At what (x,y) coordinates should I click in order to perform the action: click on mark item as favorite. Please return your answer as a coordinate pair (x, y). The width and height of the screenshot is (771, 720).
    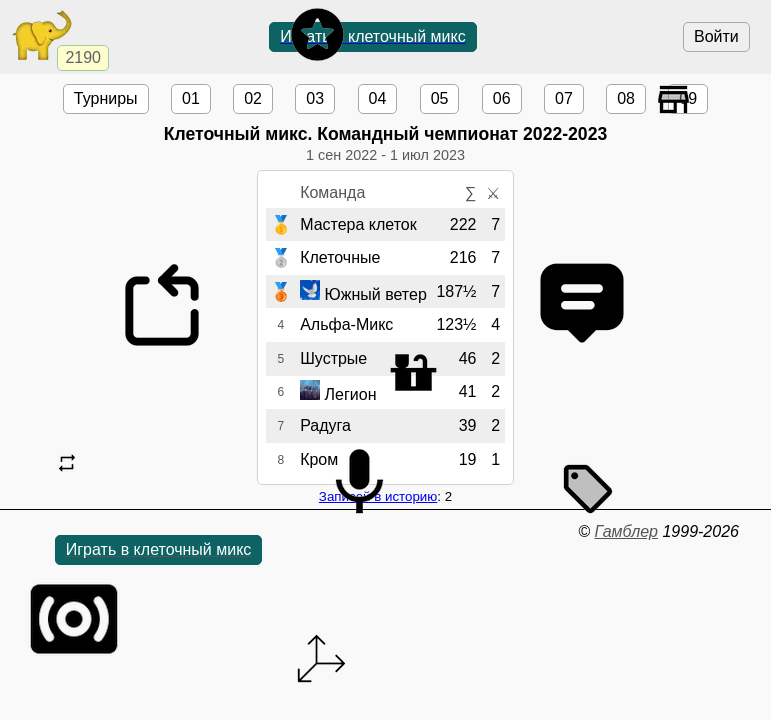
    Looking at the image, I should click on (317, 34).